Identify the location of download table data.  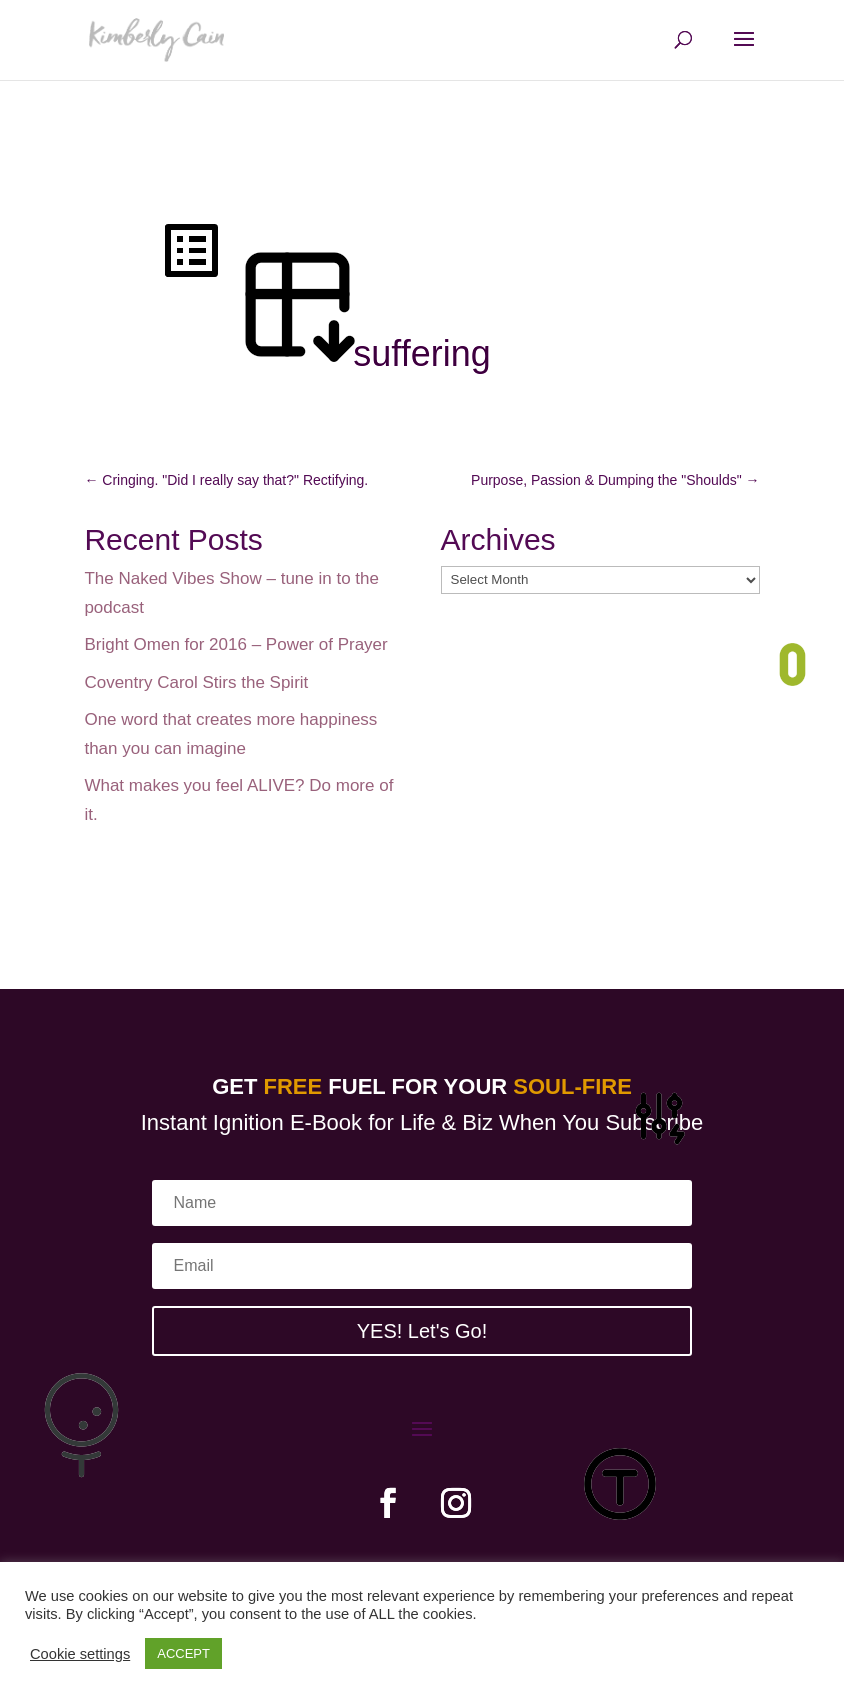
(297, 304).